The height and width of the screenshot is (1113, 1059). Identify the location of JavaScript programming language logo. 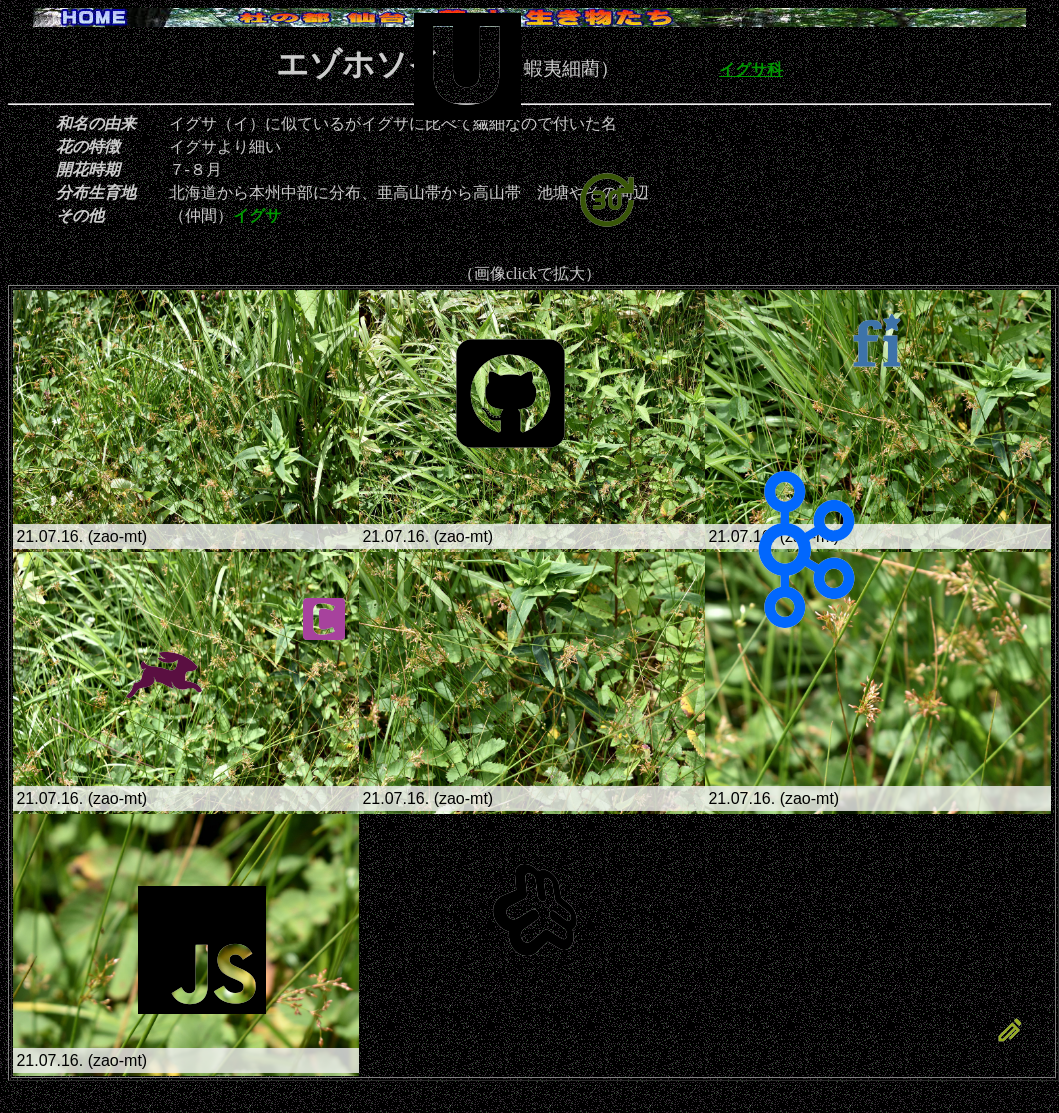
(202, 950).